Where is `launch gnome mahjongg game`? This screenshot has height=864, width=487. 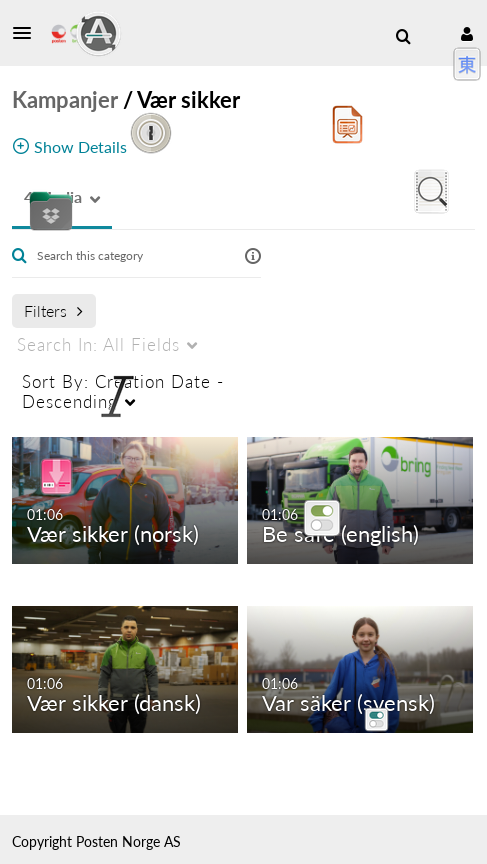
launch gnome mahjongg game is located at coordinates (467, 64).